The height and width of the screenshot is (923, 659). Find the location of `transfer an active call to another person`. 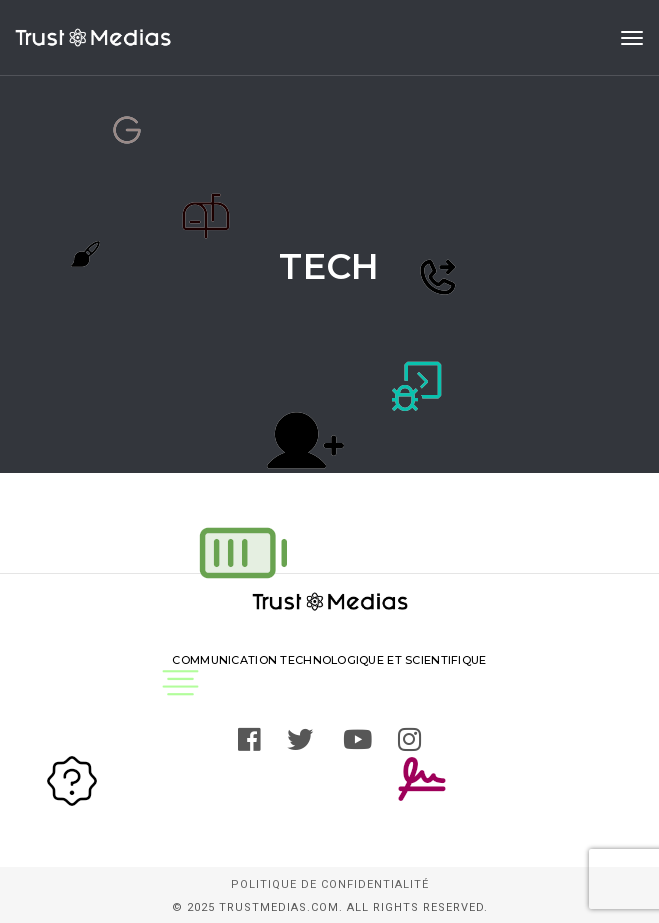

transfer an active call to another person is located at coordinates (438, 276).